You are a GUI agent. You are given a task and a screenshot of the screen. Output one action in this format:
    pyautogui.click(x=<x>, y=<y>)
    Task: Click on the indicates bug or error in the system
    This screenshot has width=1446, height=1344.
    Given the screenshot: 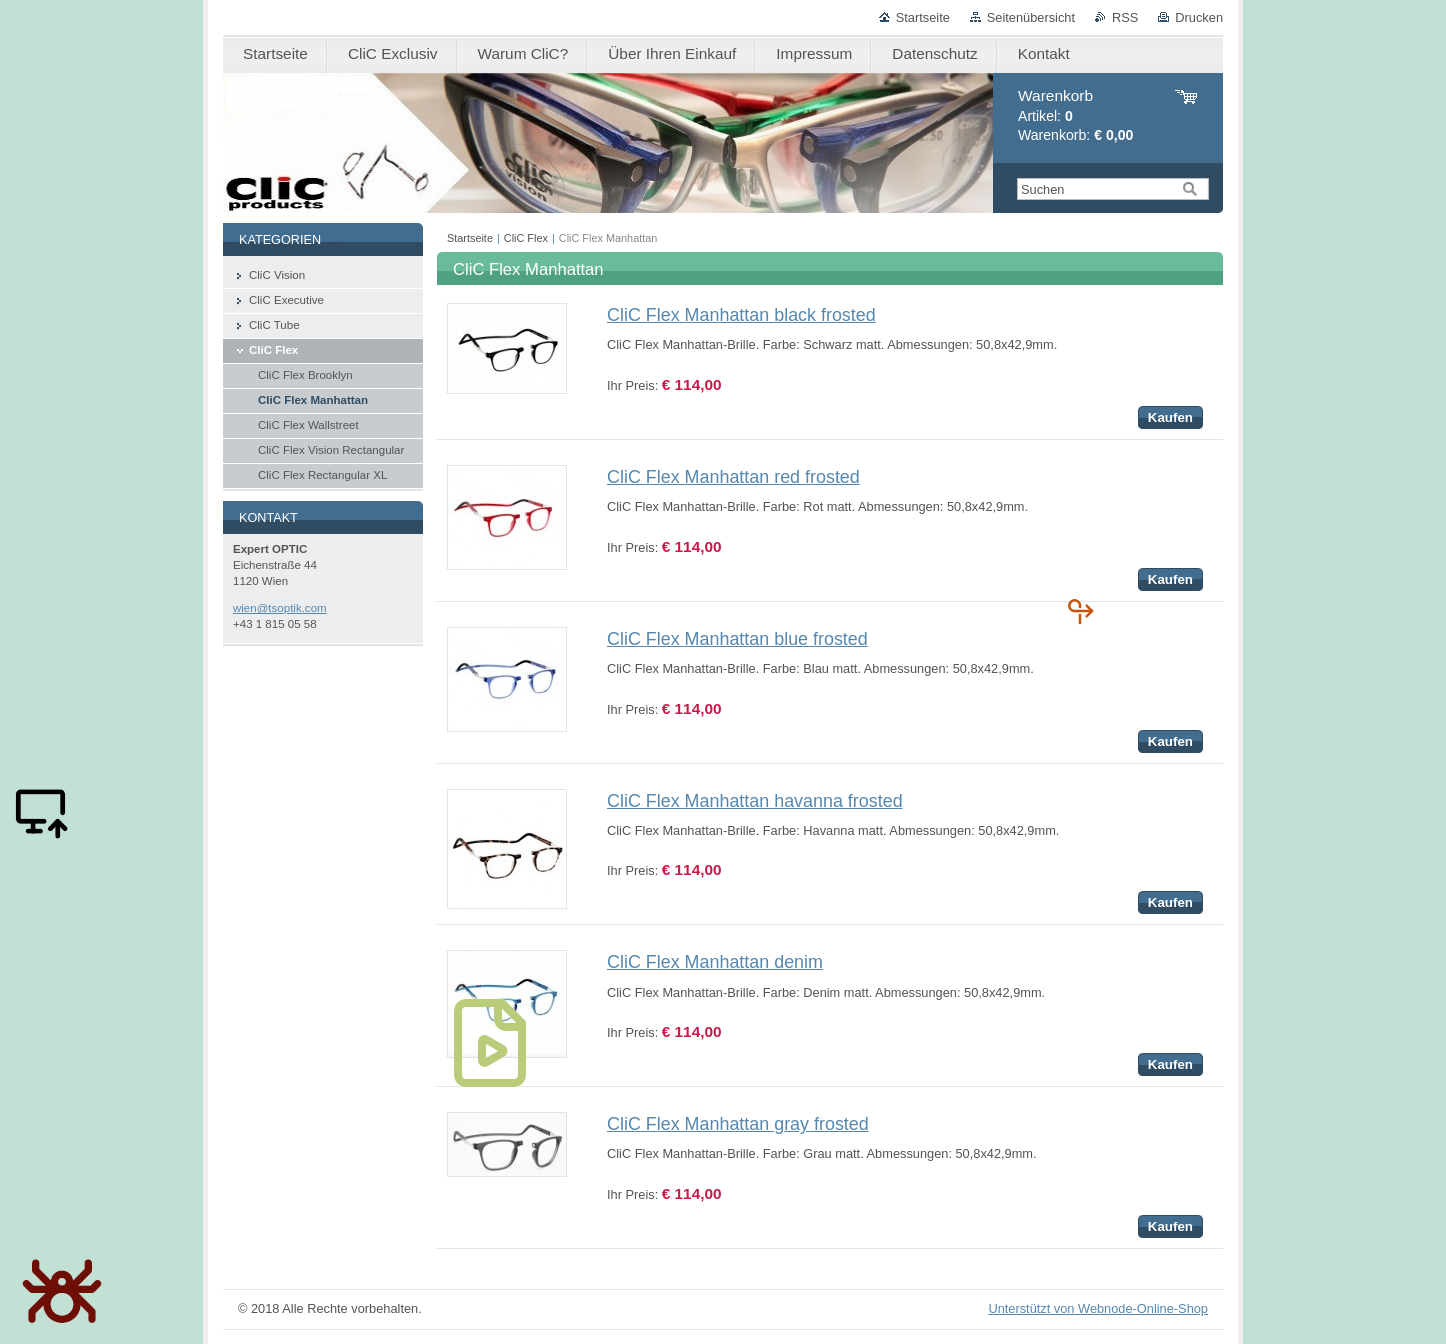 What is the action you would take?
    pyautogui.click(x=62, y=1293)
    